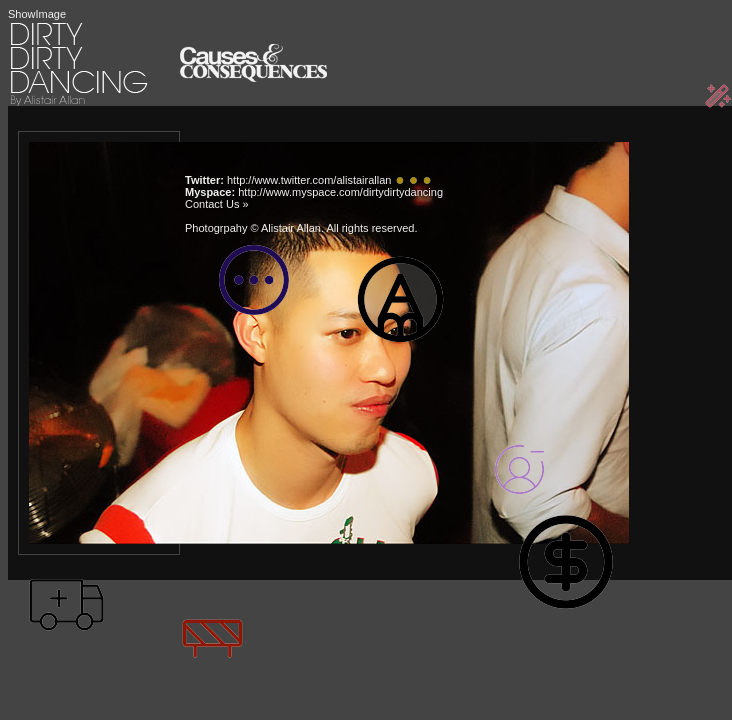 The image size is (732, 720). What do you see at coordinates (212, 636) in the screenshot?
I see `indicates a blocked or restricted area` at bounding box center [212, 636].